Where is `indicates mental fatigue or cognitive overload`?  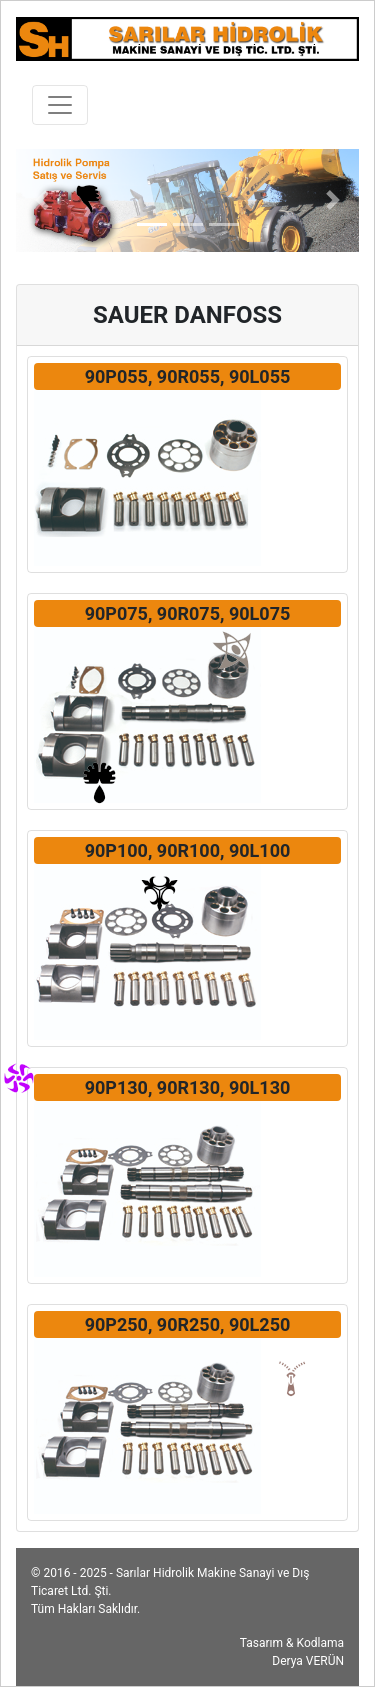 indicates mental fatigue or cognitive overload is located at coordinates (99, 783).